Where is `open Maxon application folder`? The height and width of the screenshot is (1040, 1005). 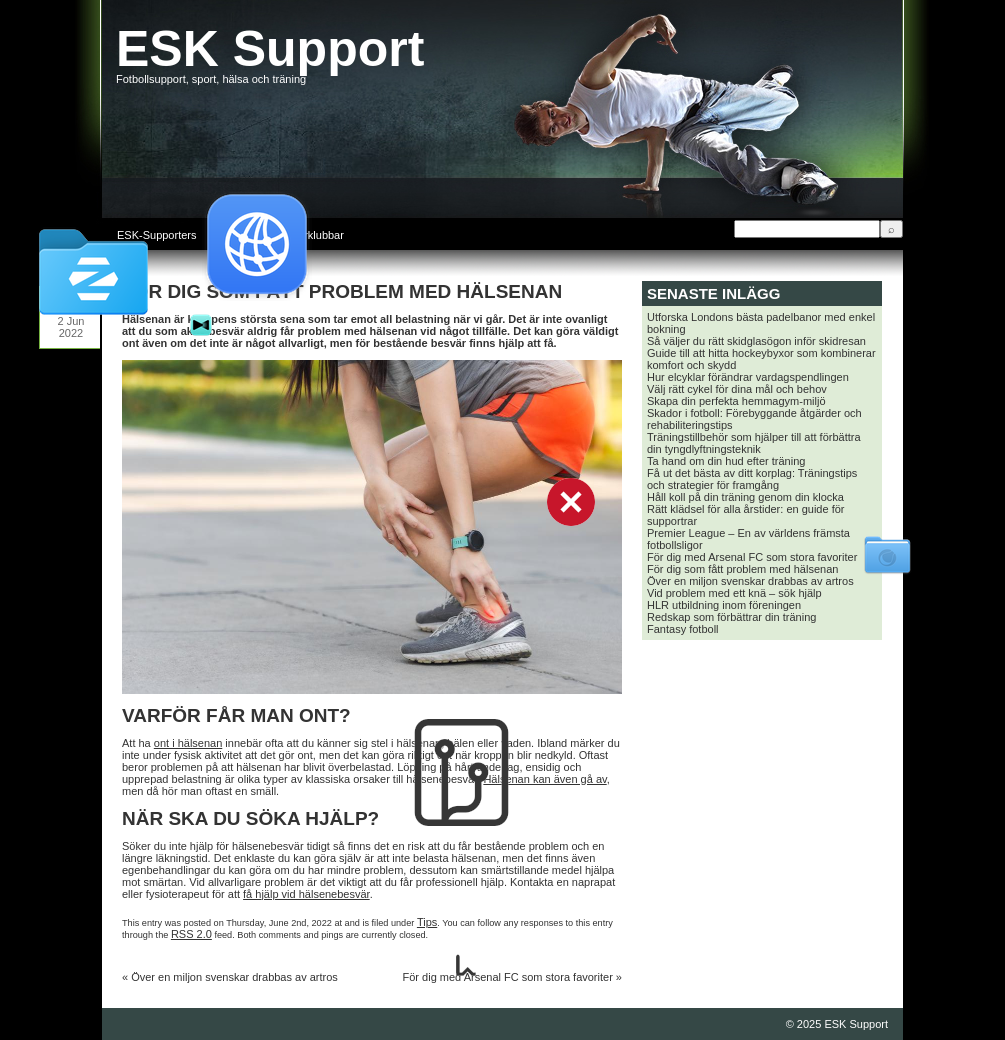 open Maxon application folder is located at coordinates (887, 554).